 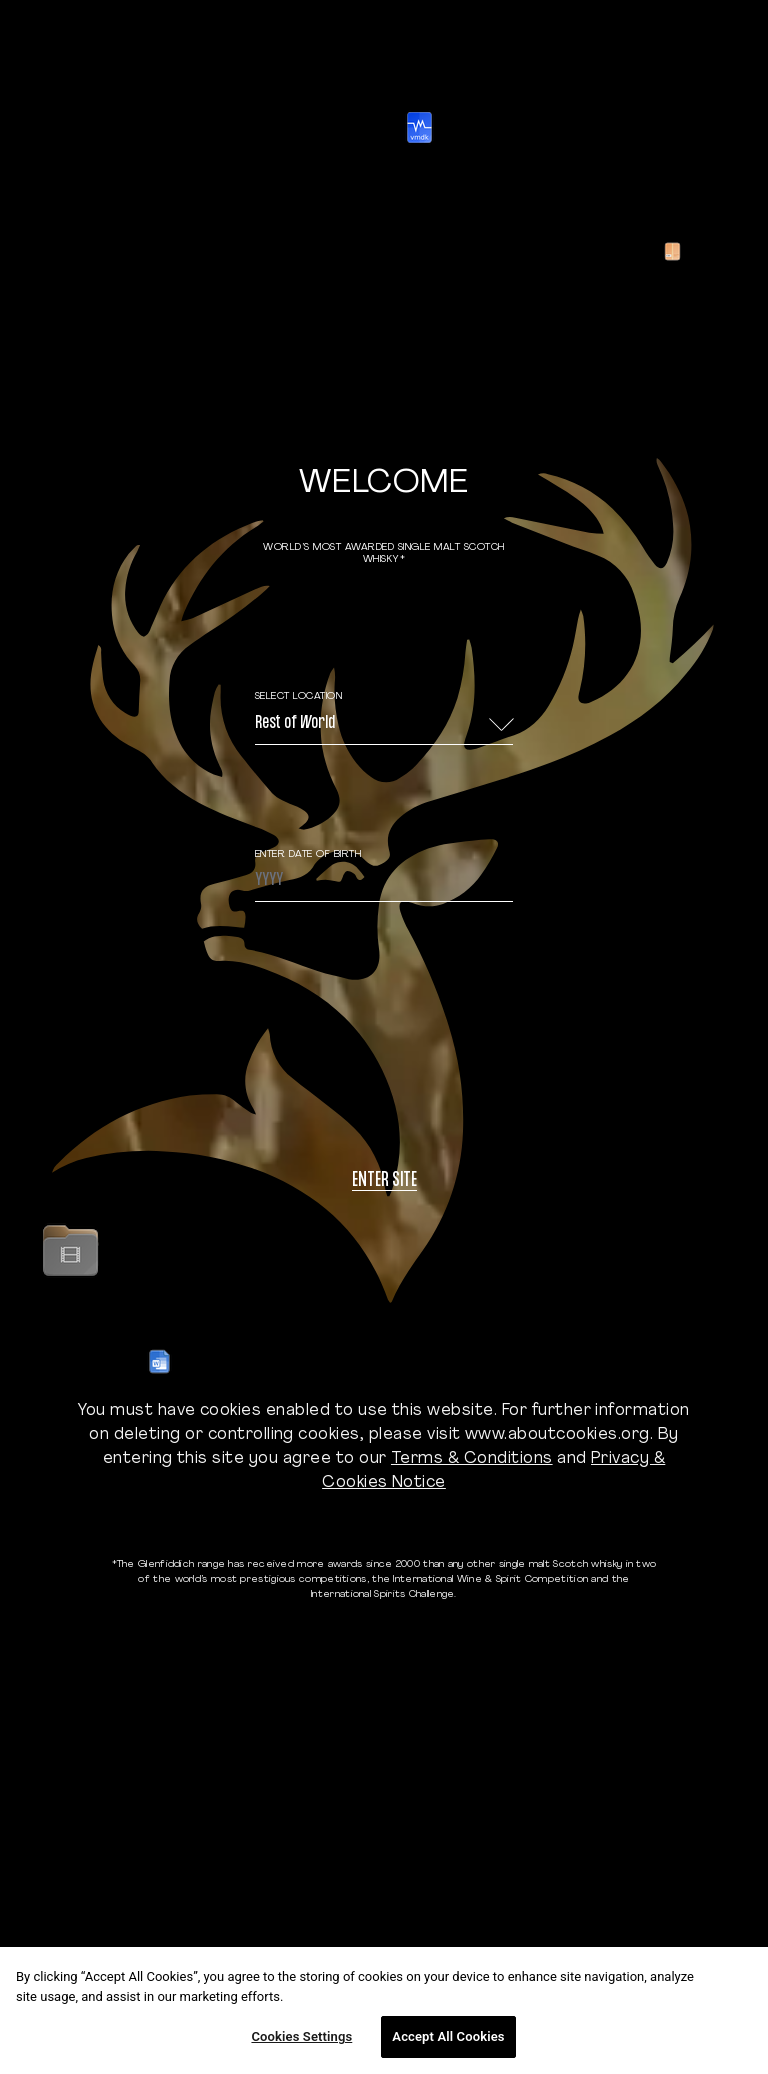 I want to click on open a microsoft word document, so click(x=159, y=1361).